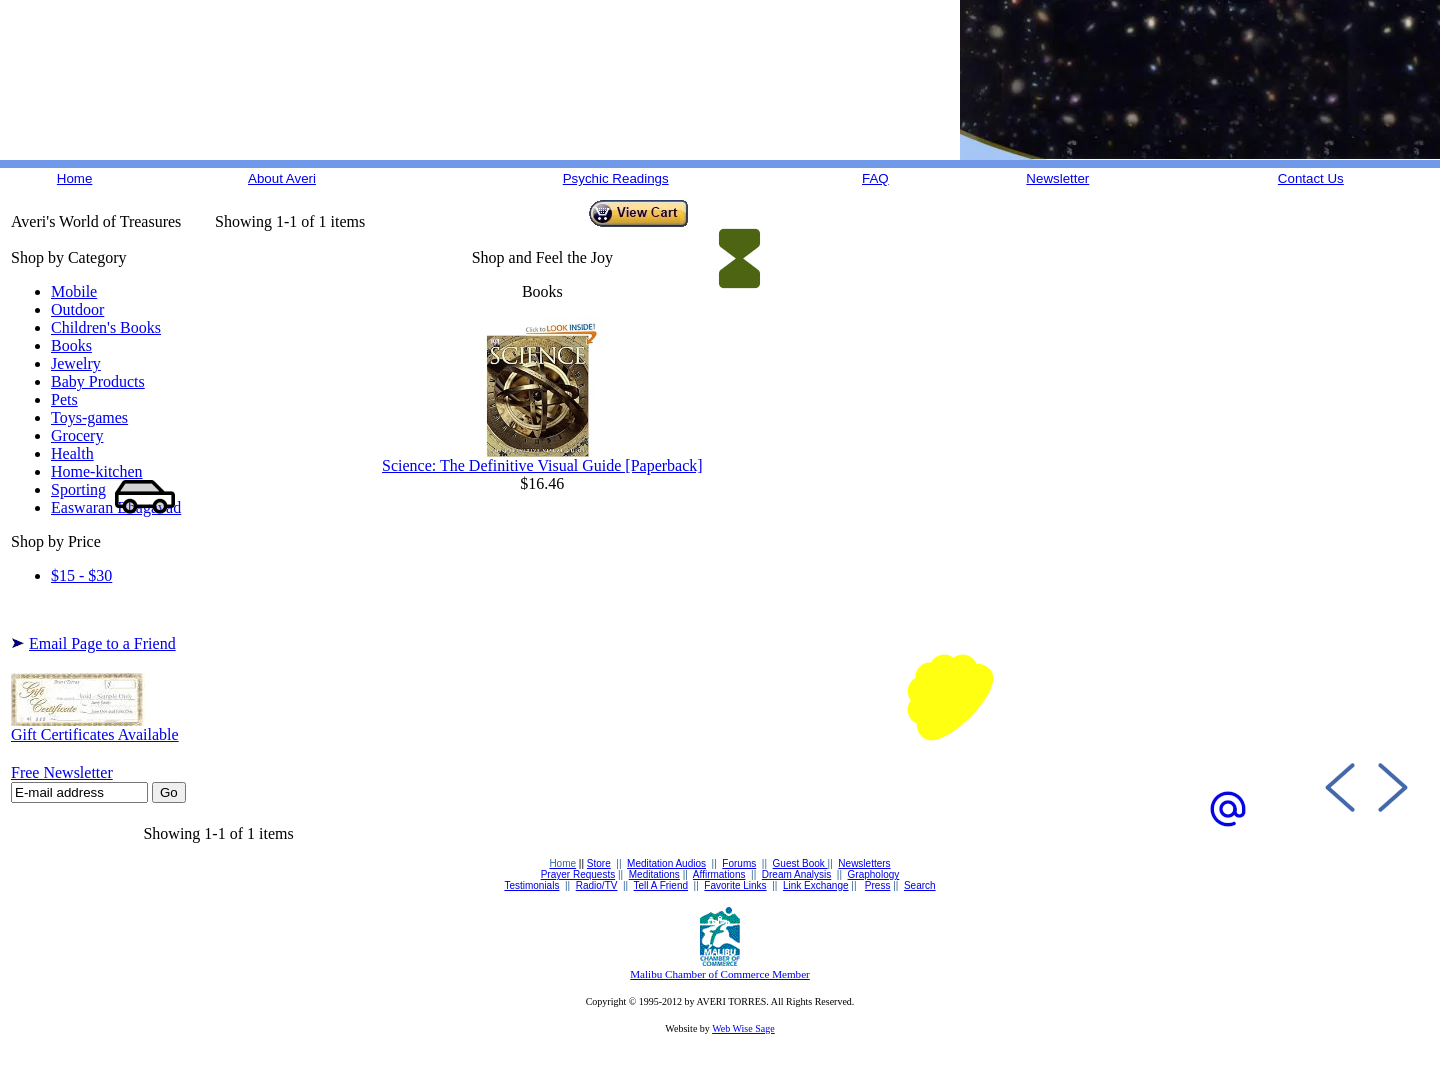 The image size is (1440, 1088). What do you see at coordinates (1228, 809) in the screenshot?
I see `mention a user in a post or comment` at bounding box center [1228, 809].